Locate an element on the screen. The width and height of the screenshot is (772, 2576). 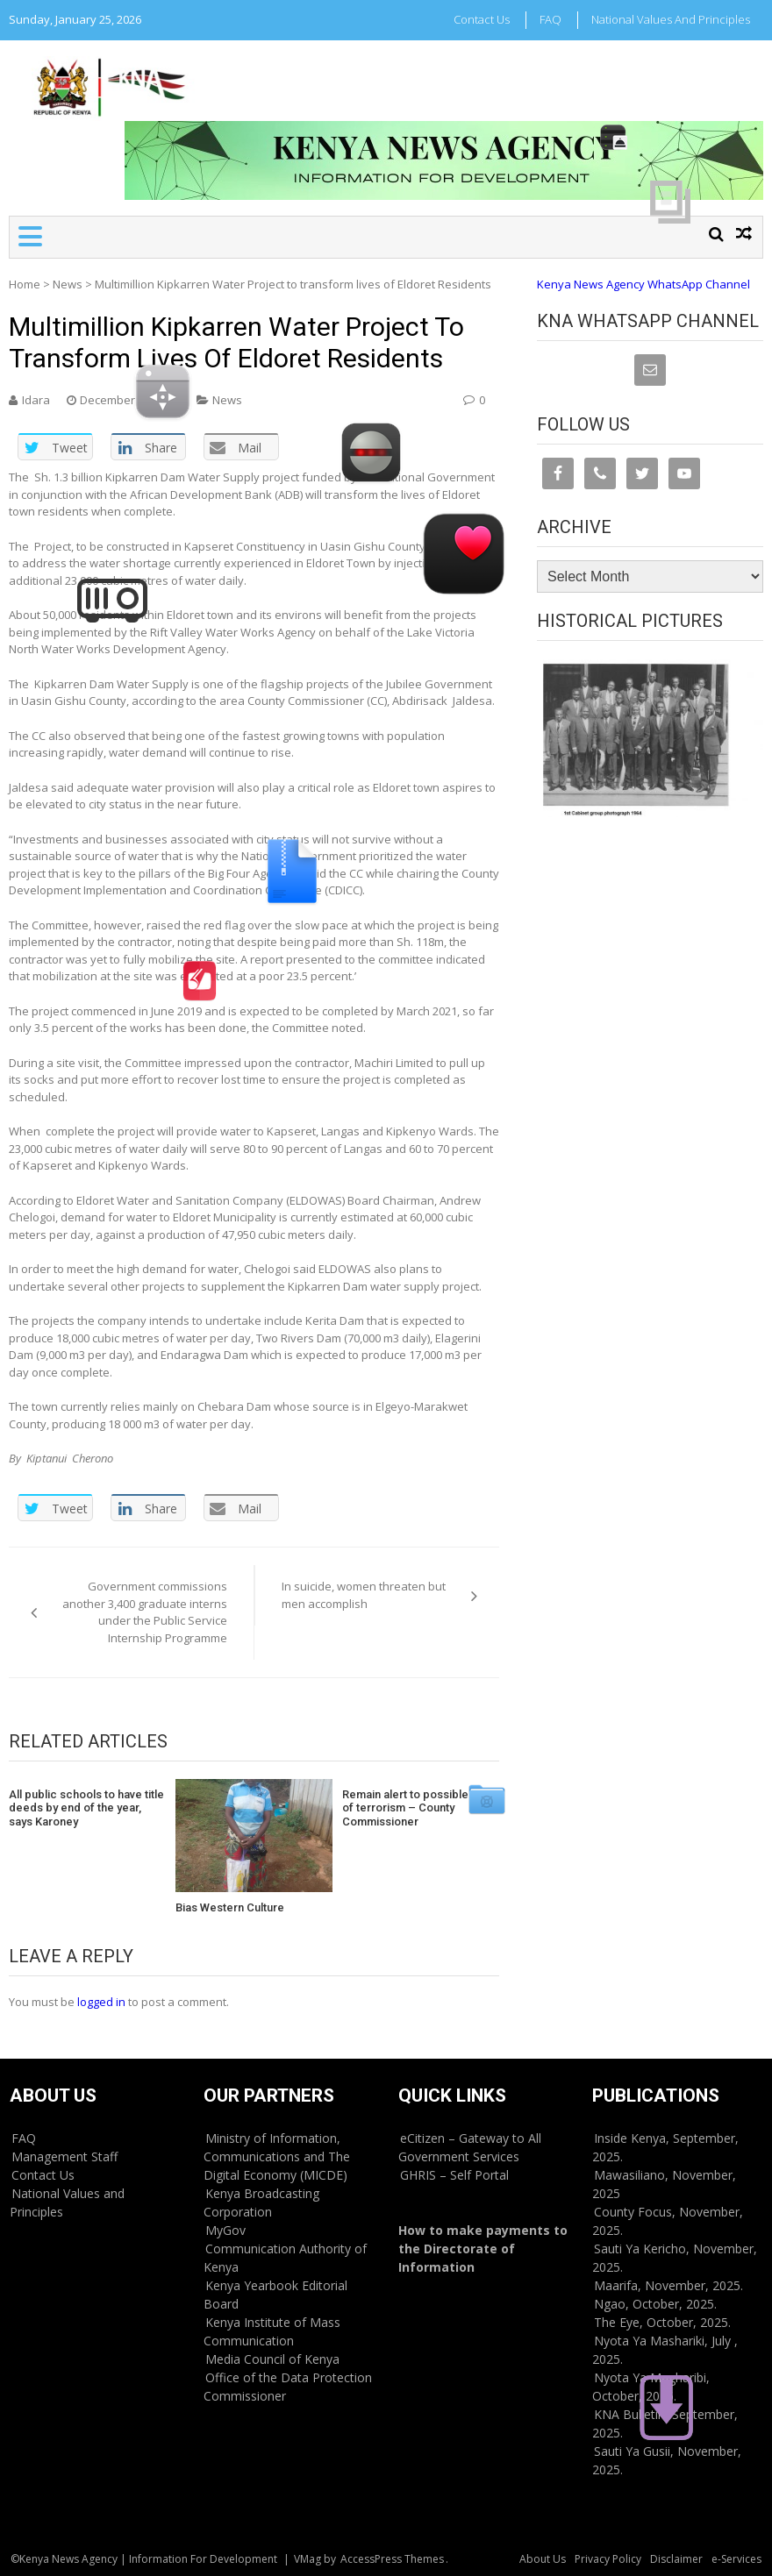
launch gnome robots game is located at coordinates (371, 452).